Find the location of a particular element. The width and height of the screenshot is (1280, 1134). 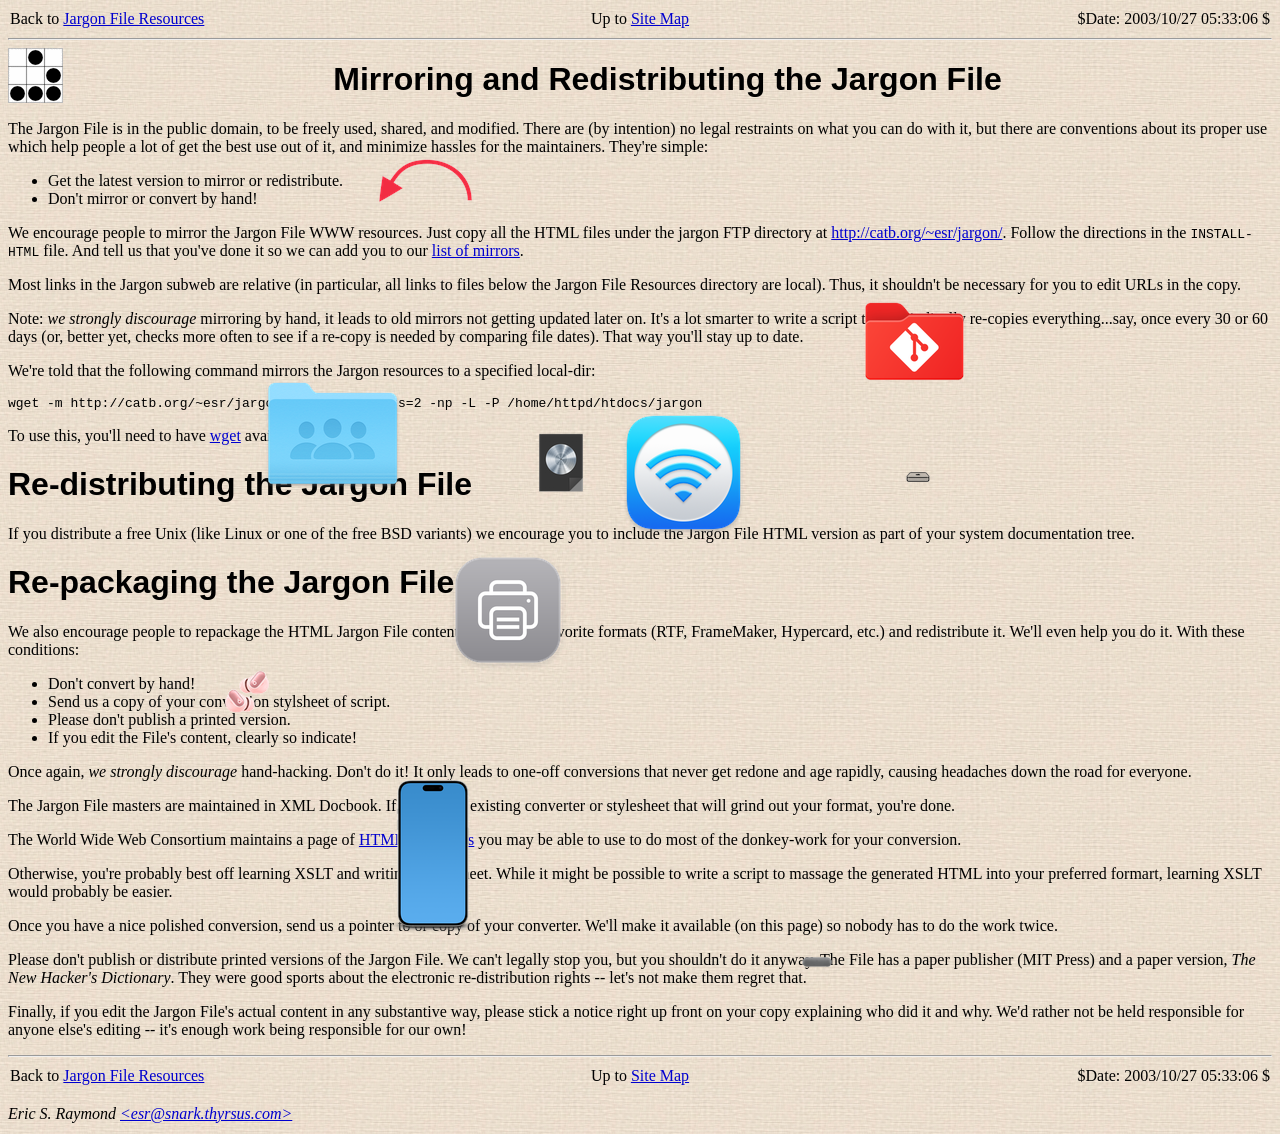

undo the last action is located at coordinates (425, 180).